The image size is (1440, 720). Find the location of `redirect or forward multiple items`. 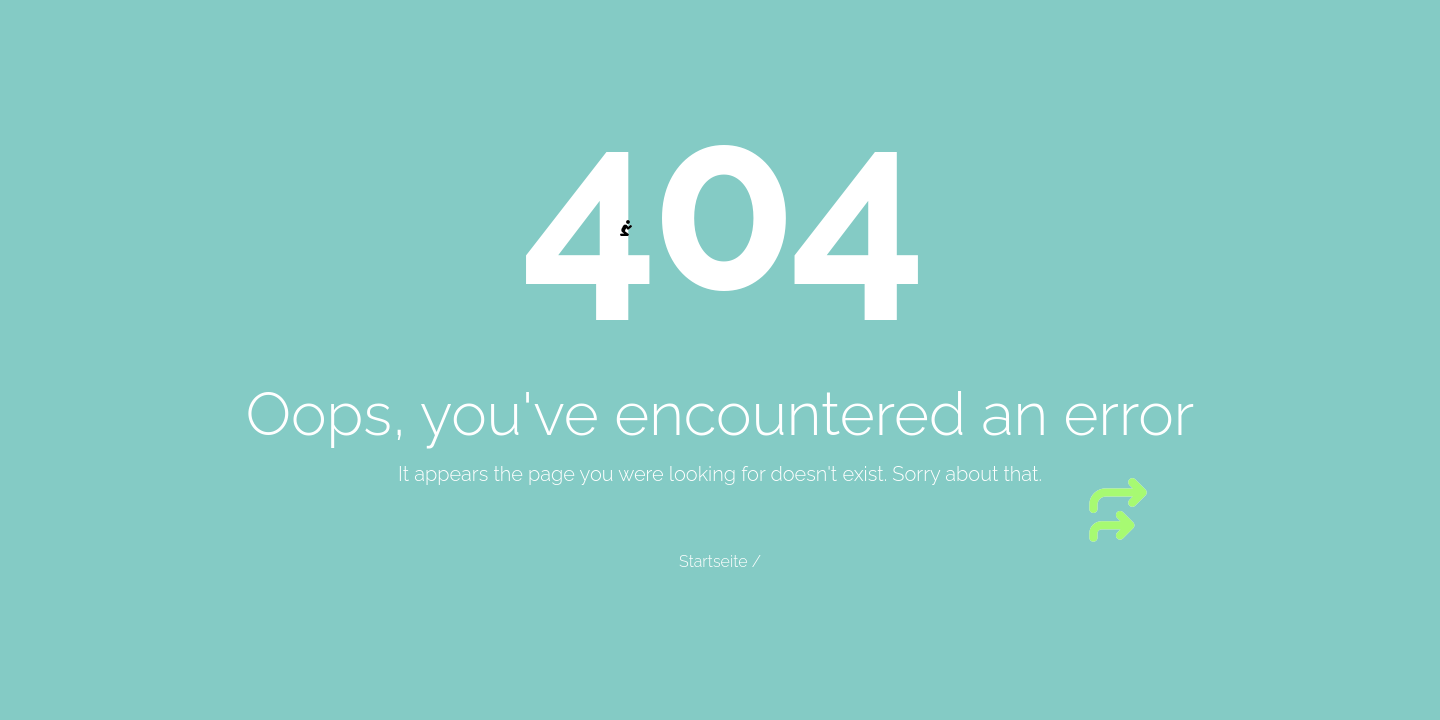

redirect or forward multiple items is located at coordinates (1118, 513).